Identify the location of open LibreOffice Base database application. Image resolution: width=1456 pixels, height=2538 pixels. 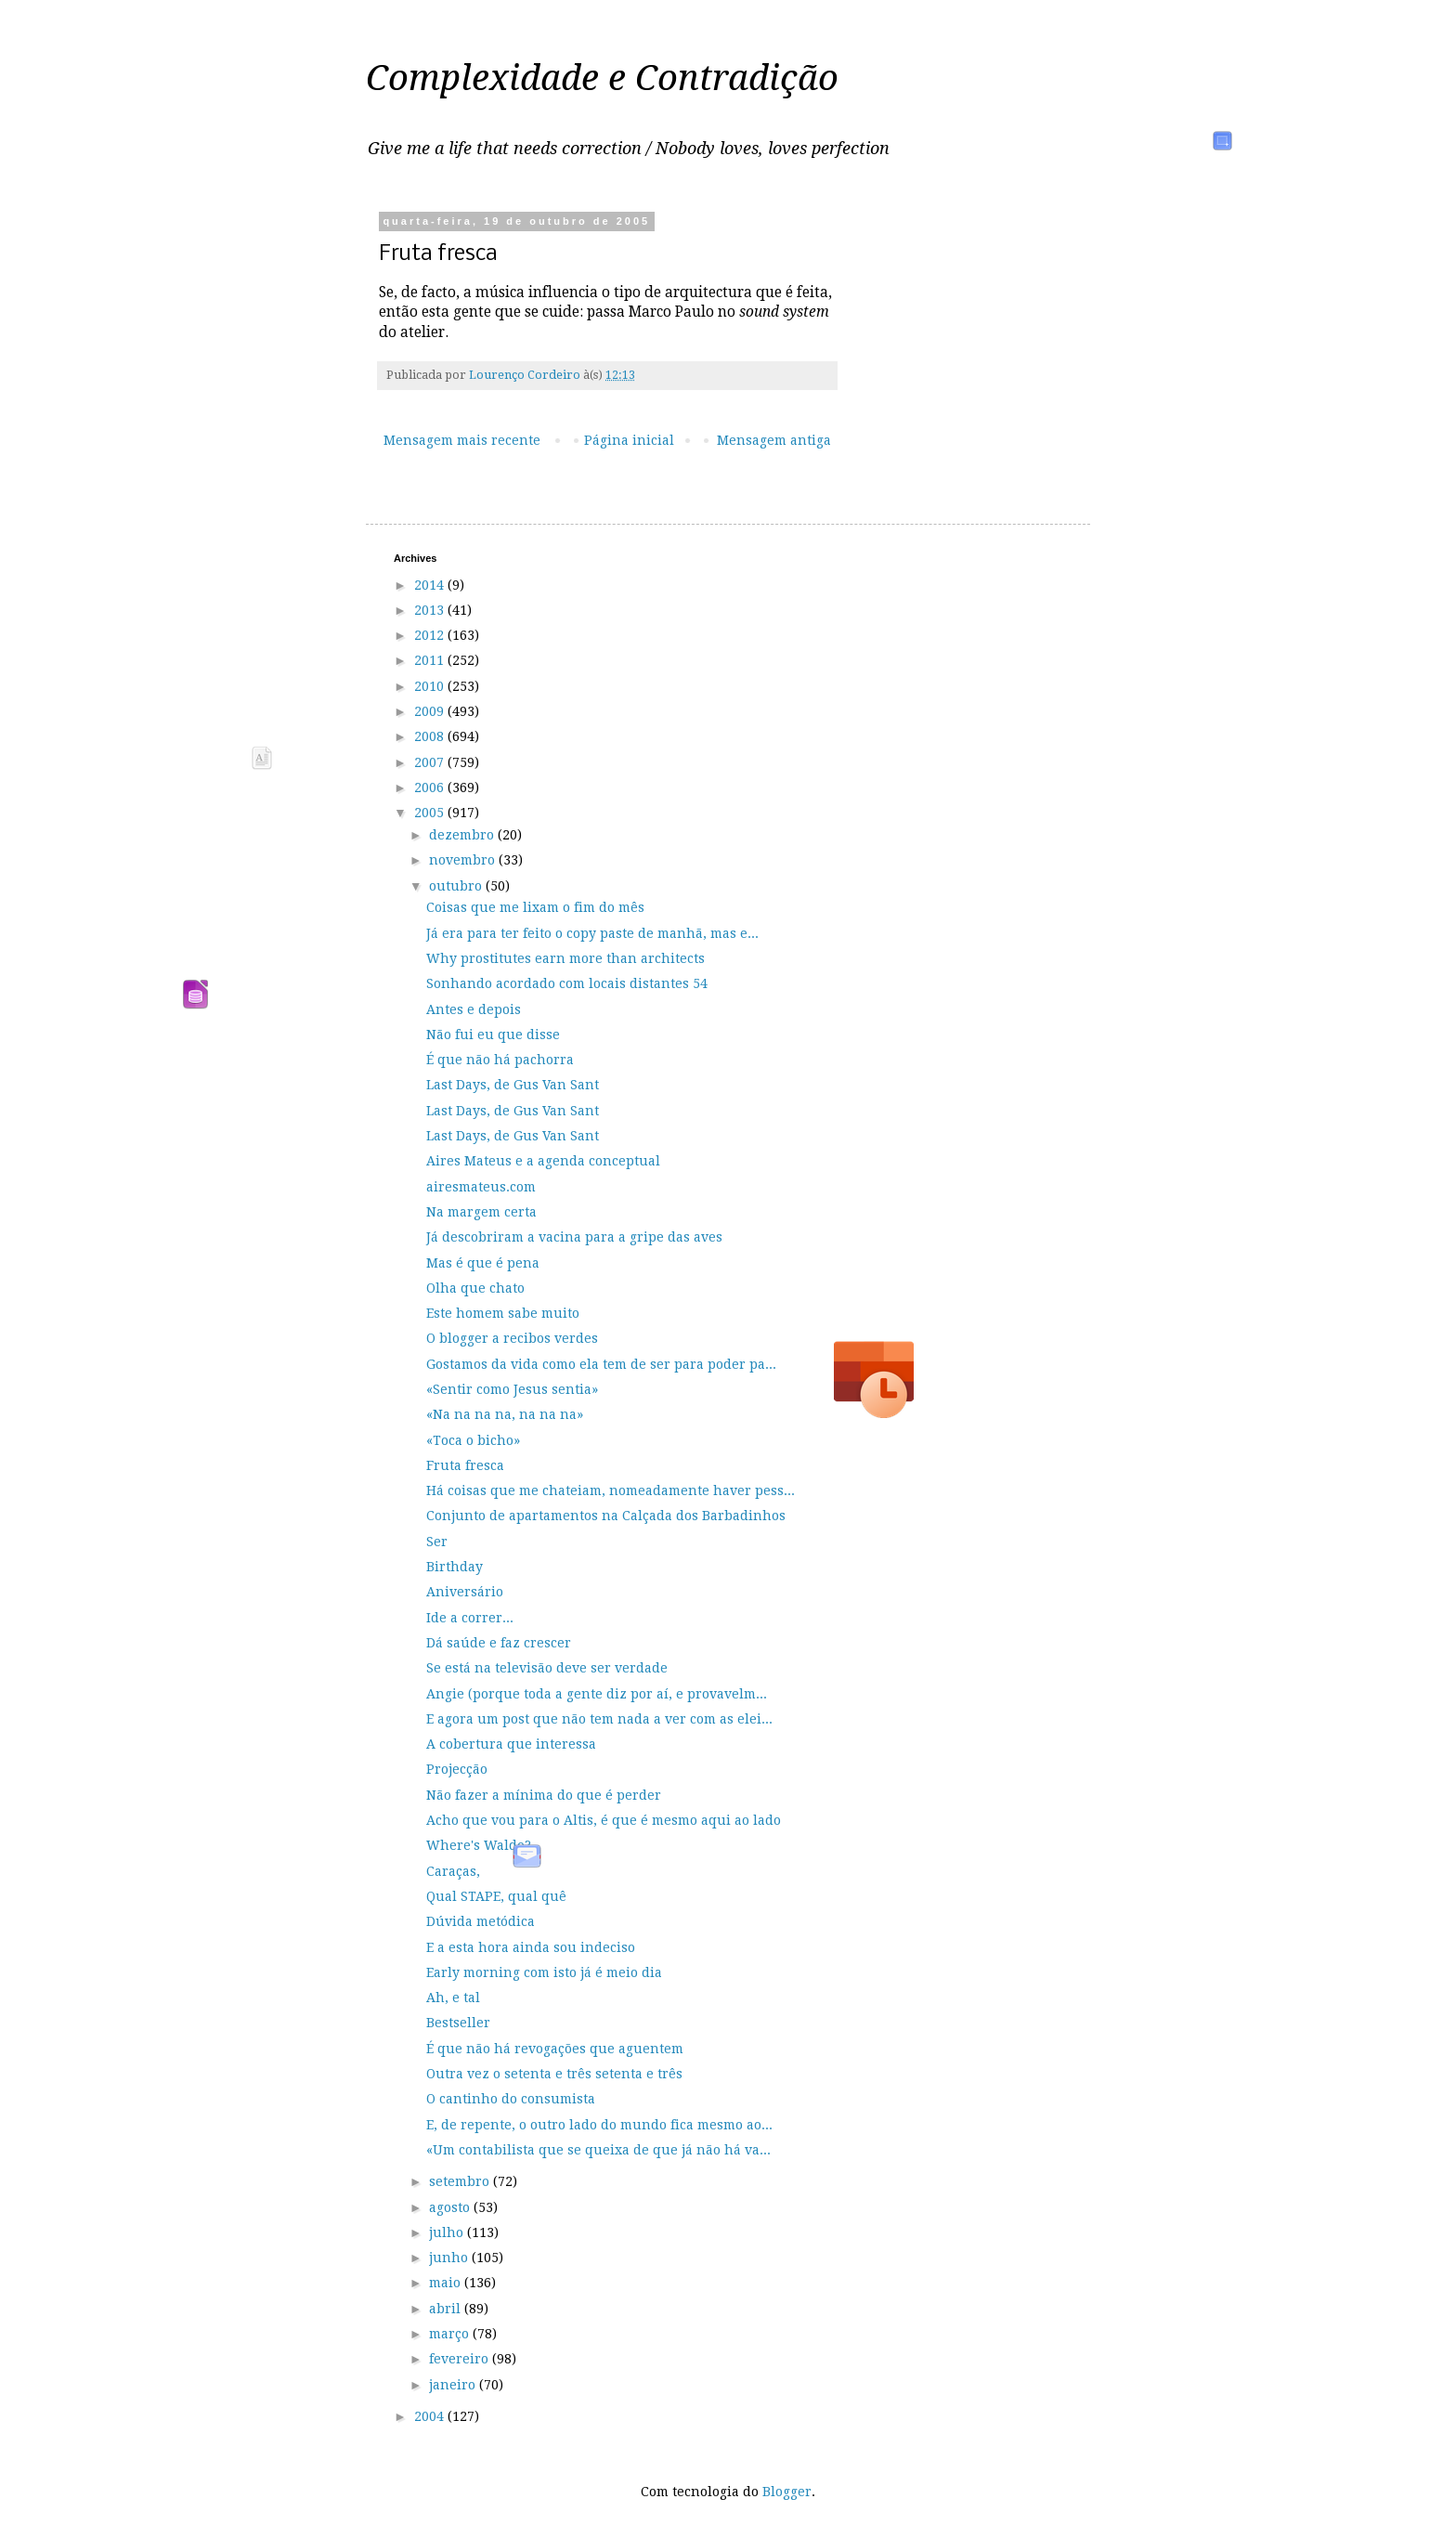
(195, 994).